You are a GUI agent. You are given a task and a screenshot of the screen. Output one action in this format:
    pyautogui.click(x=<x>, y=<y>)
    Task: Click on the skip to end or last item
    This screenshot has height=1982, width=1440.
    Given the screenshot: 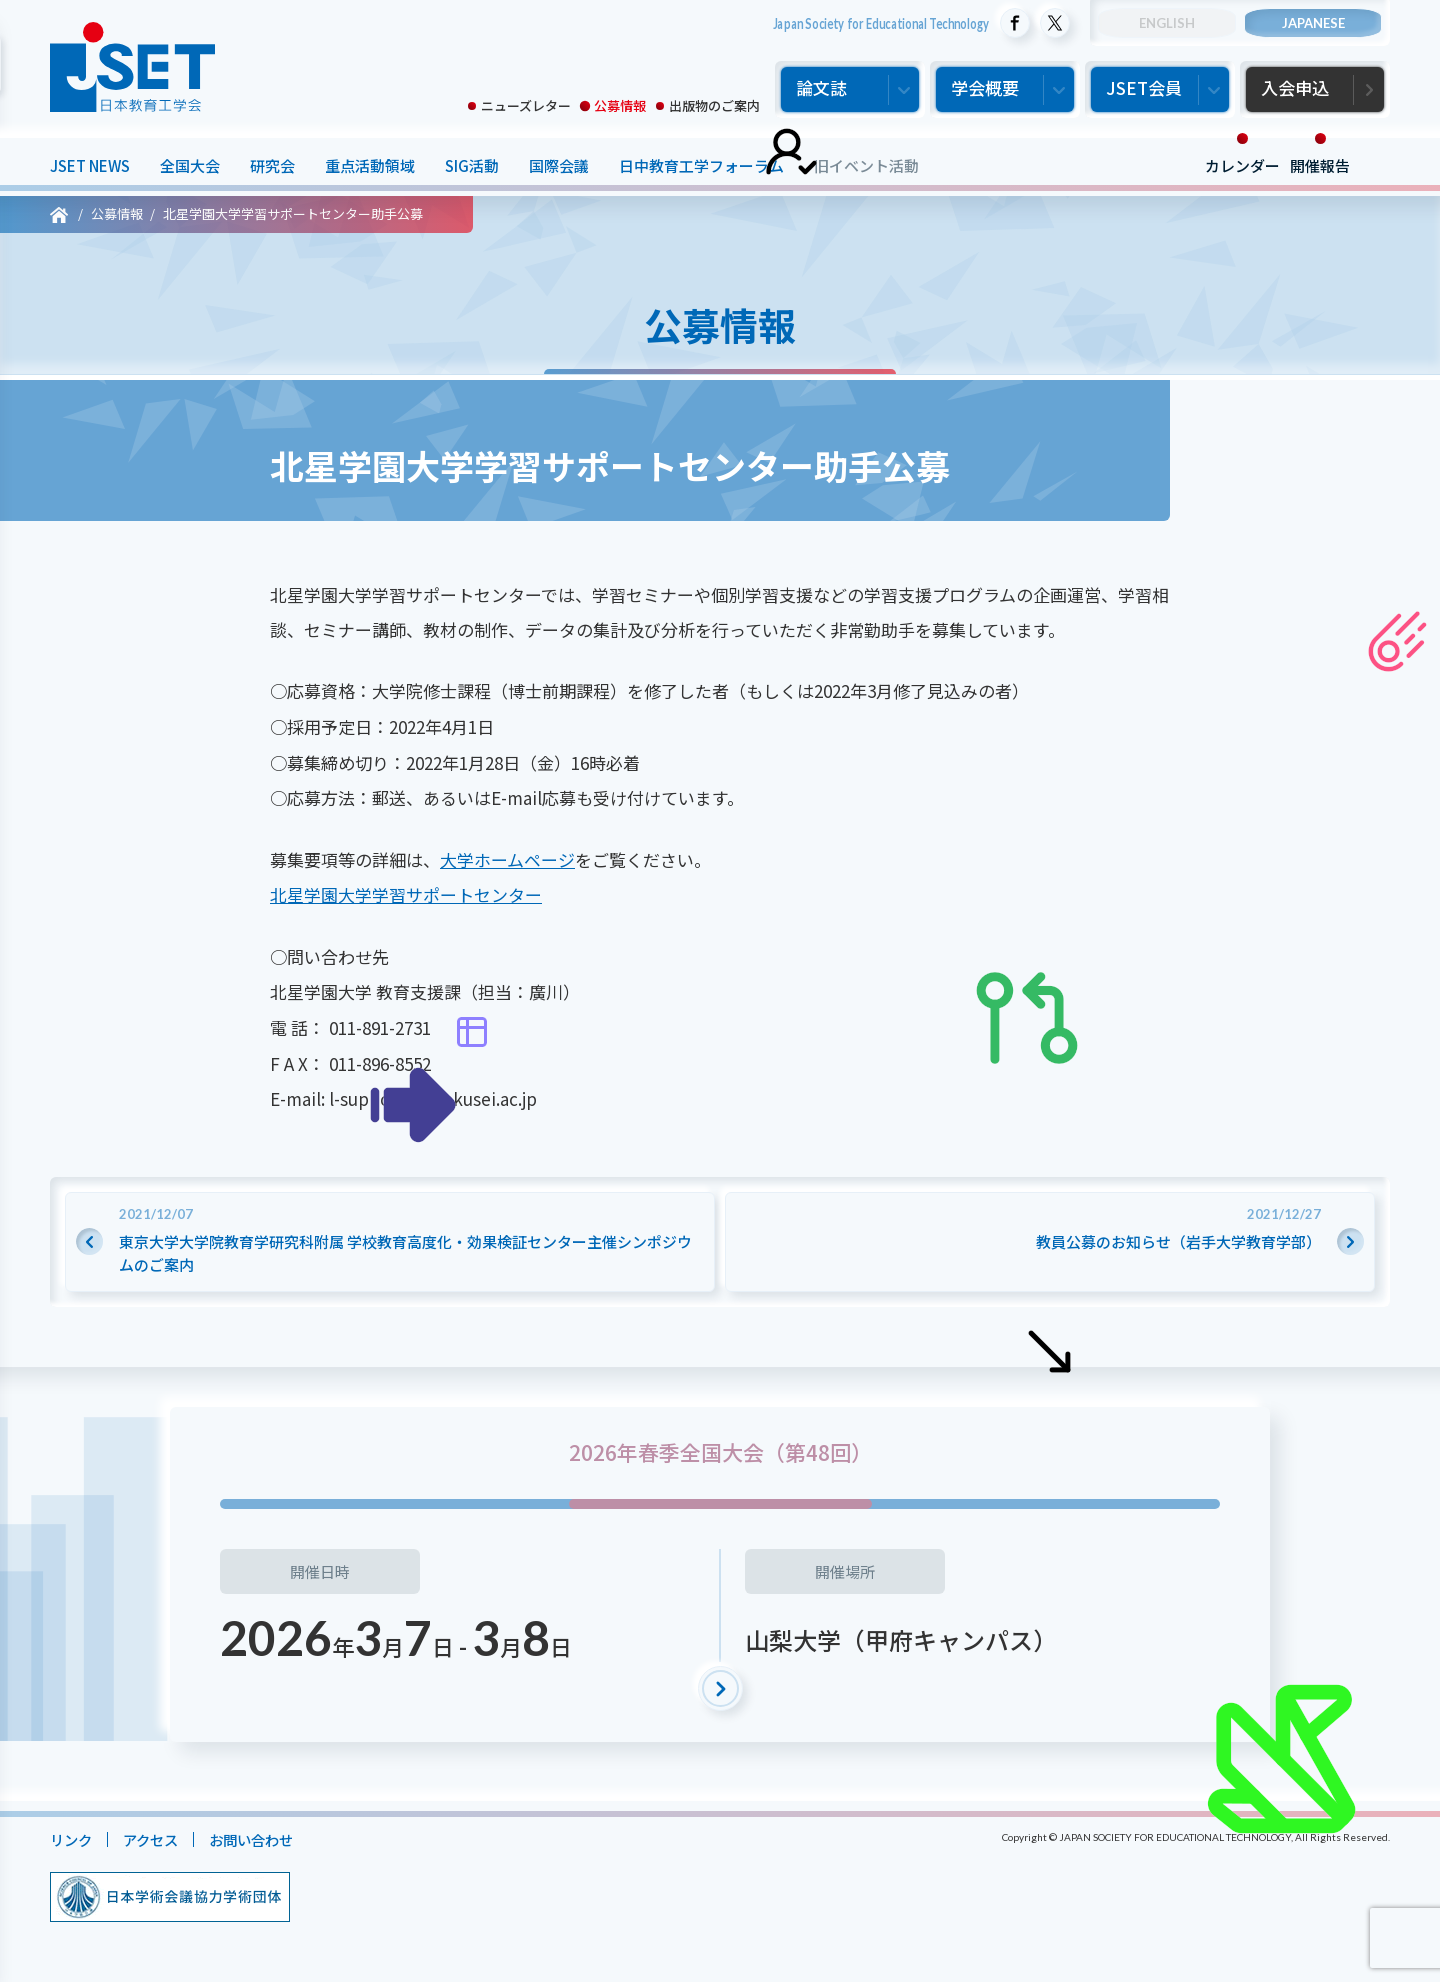 What is the action you would take?
    pyautogui.click(x=414, y=1105)
    